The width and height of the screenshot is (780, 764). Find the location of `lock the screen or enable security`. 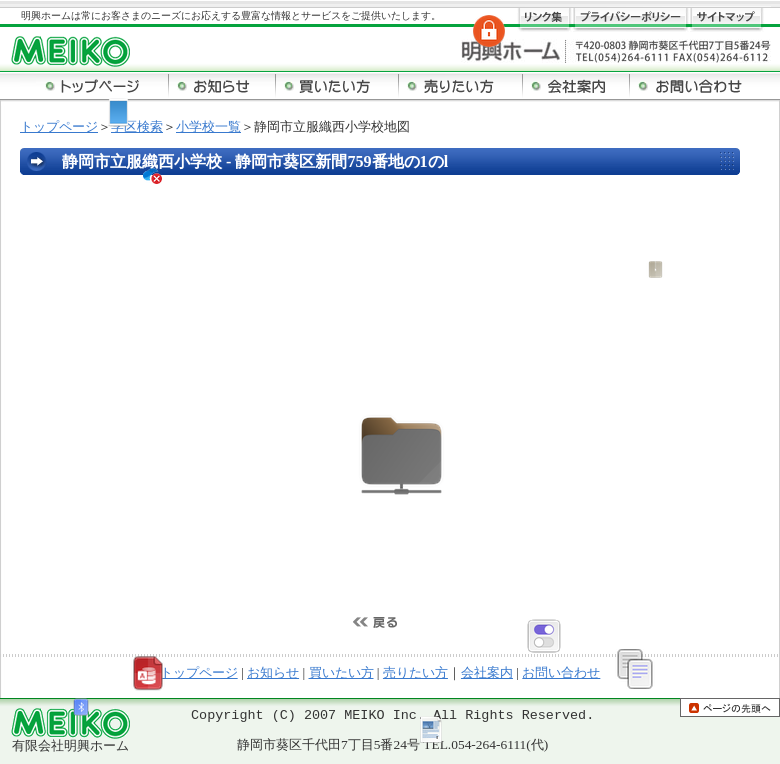

lock the screen or enable security is located at coordinates (489, 31).